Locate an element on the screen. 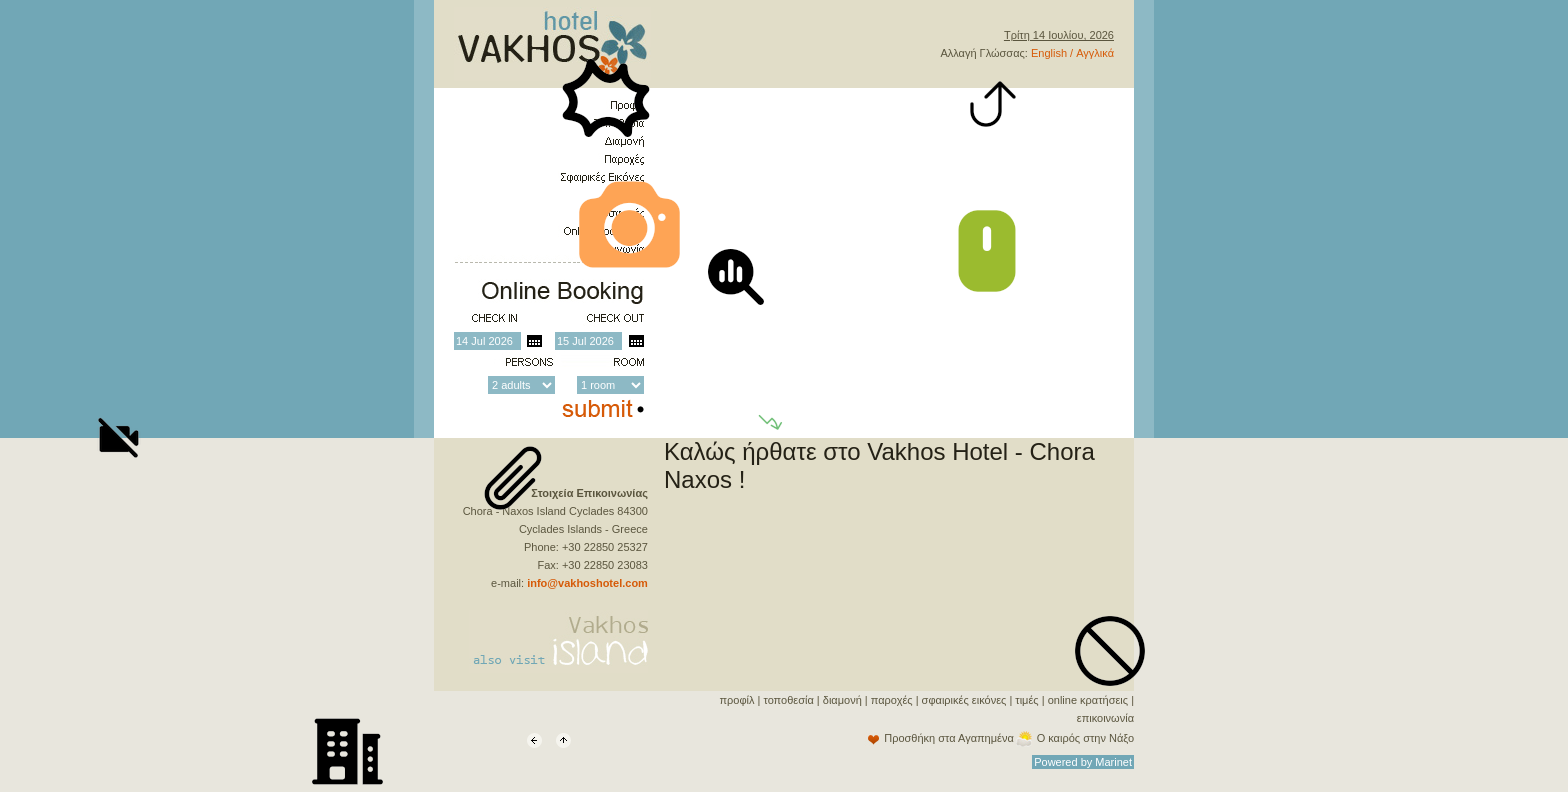 The image size is (1568, 792). indicates a declining trend or decreasing value is located at coordinates (770, 422).